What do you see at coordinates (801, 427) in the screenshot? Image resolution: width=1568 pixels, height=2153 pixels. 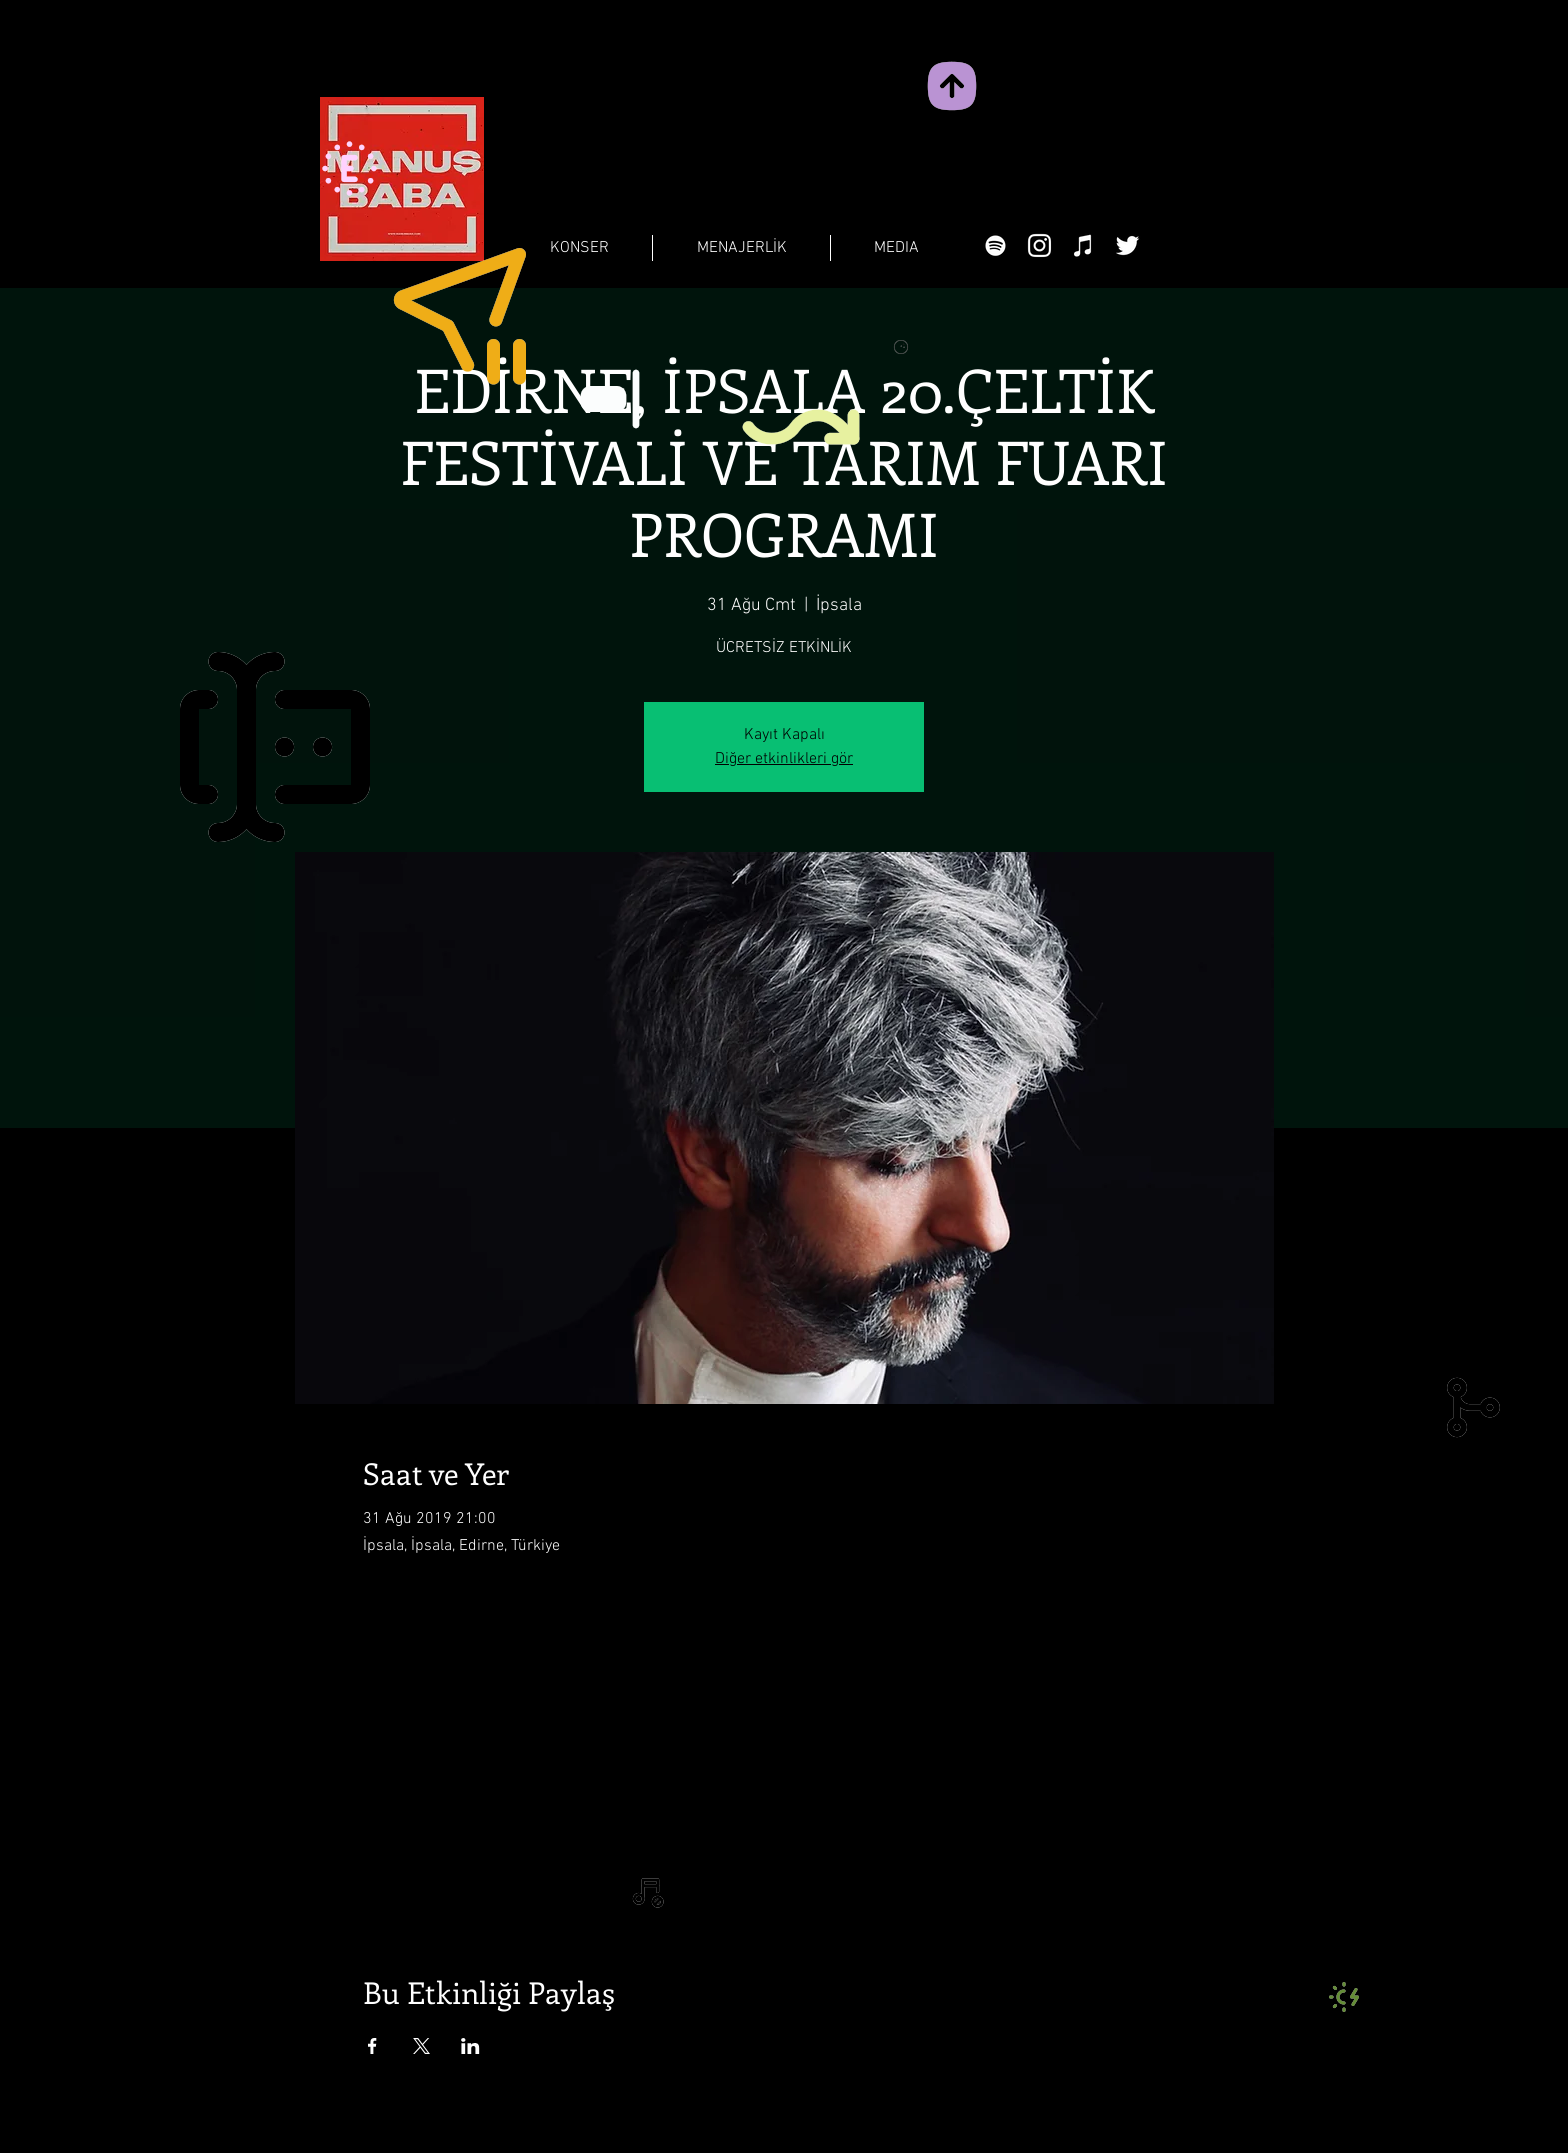 I see `indicates a flowing or wave-like transition downward` at bounding box center [801, 427].